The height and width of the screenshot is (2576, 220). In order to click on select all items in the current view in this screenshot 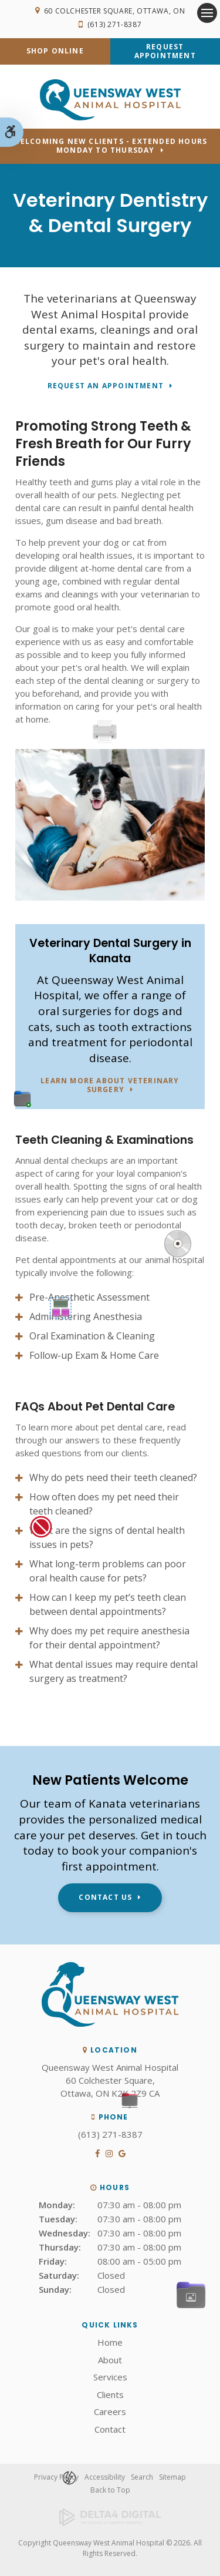, I will do `click(60, 1308)`.